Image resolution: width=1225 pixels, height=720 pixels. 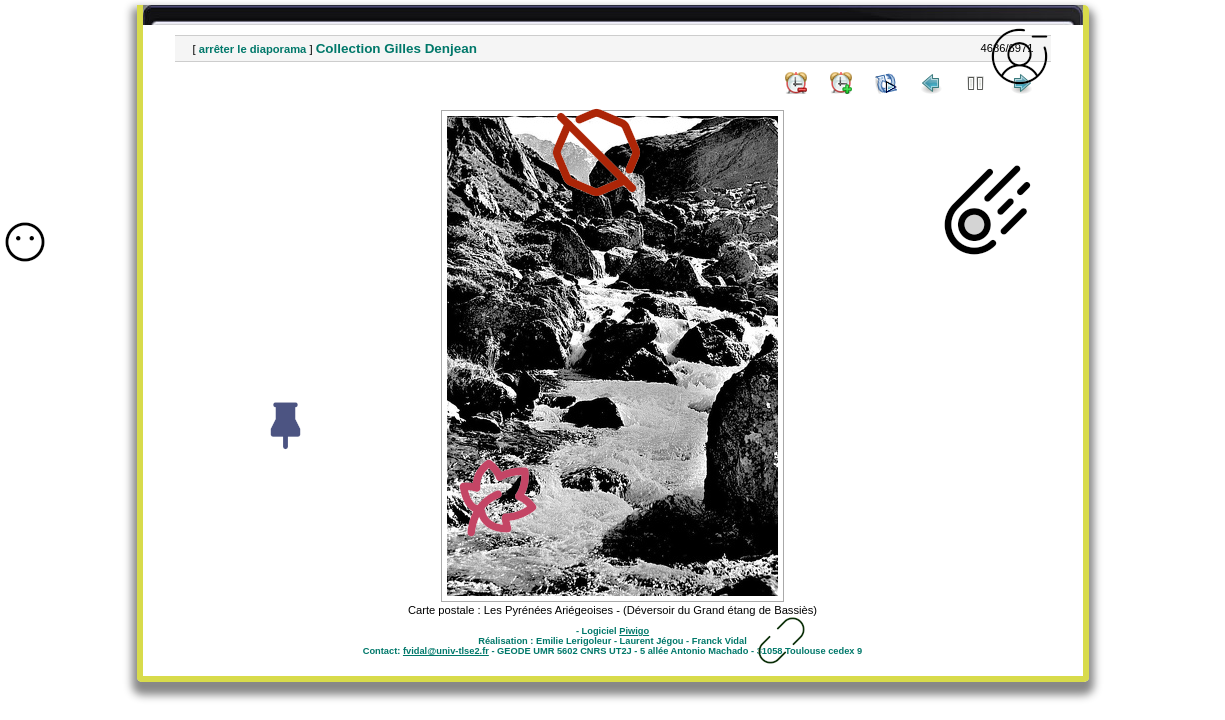 What do you see at coordinates (285, 424) in the screenshot?
I see `pinned item or content` at bounding box center [285, 424].